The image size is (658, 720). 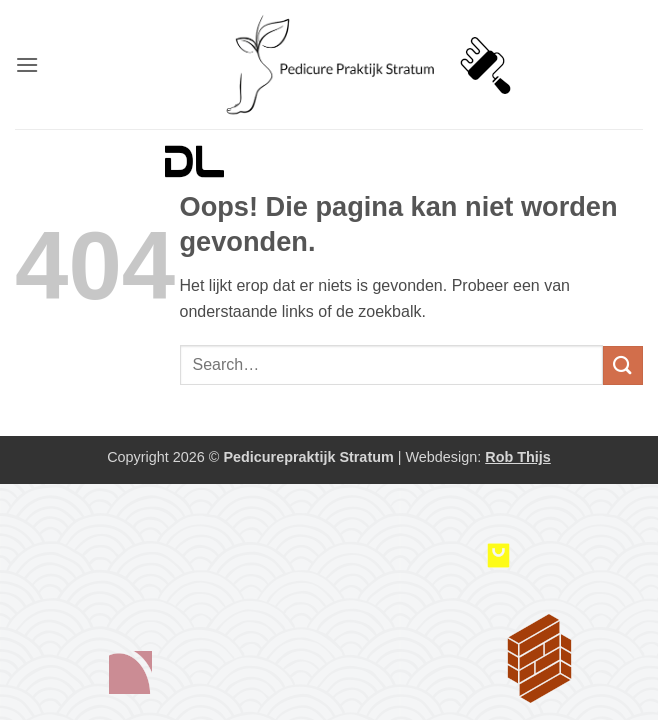 I want to click on debrid-link service logo, so click(x=194, y=161).